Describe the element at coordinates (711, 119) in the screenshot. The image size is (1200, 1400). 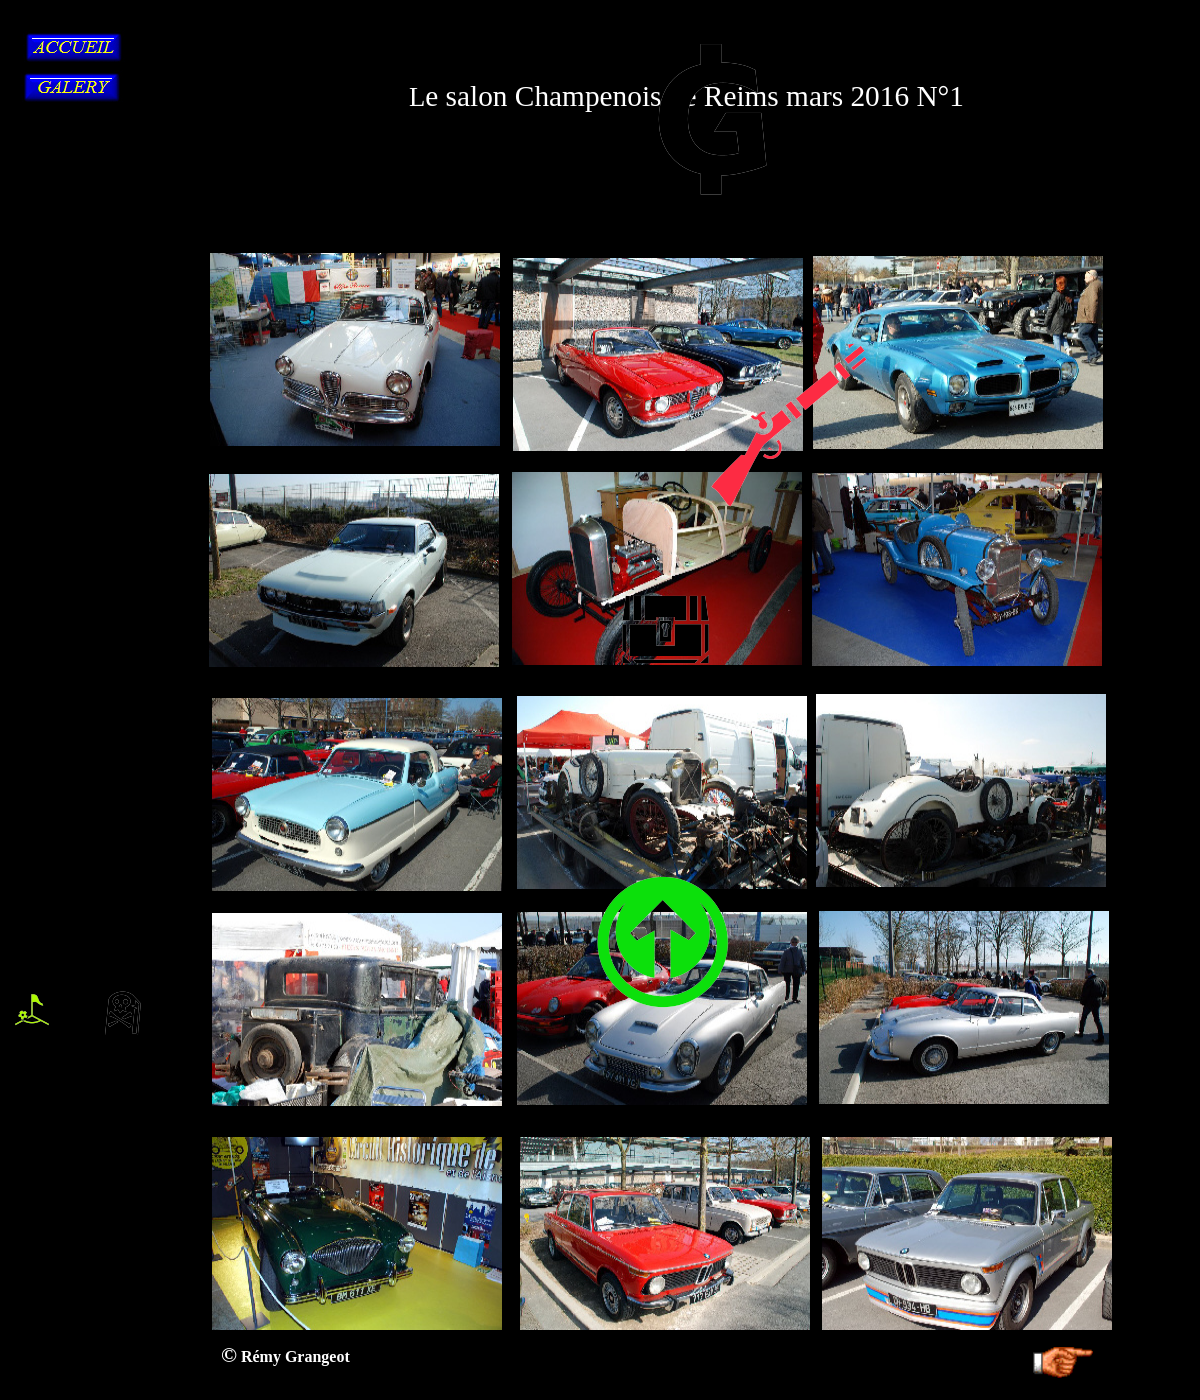
I see `view your current credits balance` at that location.